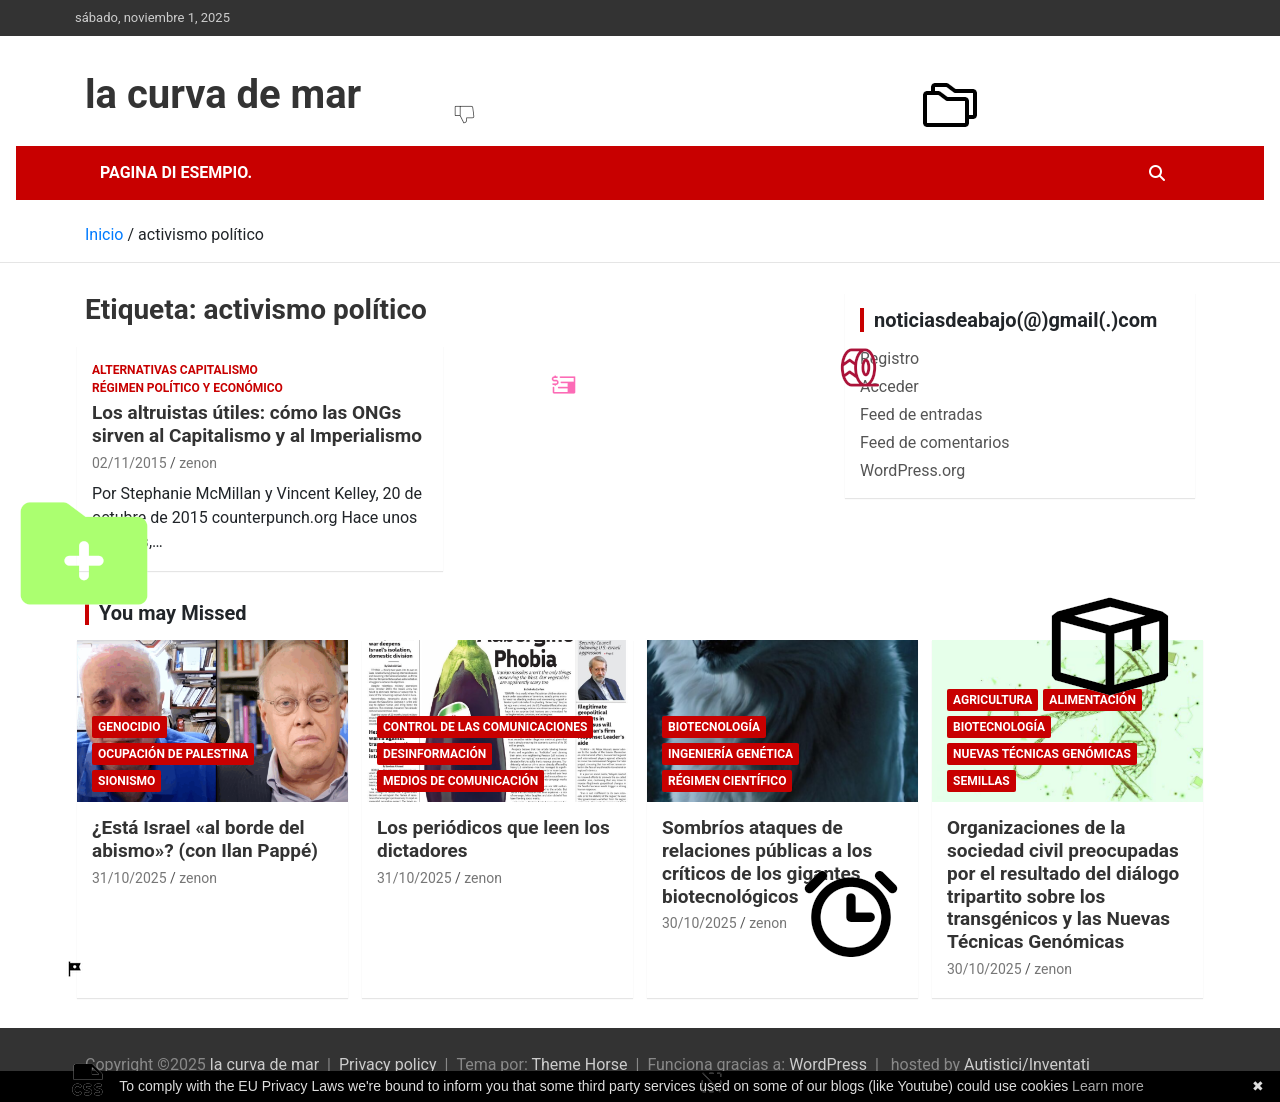  Describe the element at coordinates (711, 1082) in the screenshot. I see `deselect or clear current selection` at that location.